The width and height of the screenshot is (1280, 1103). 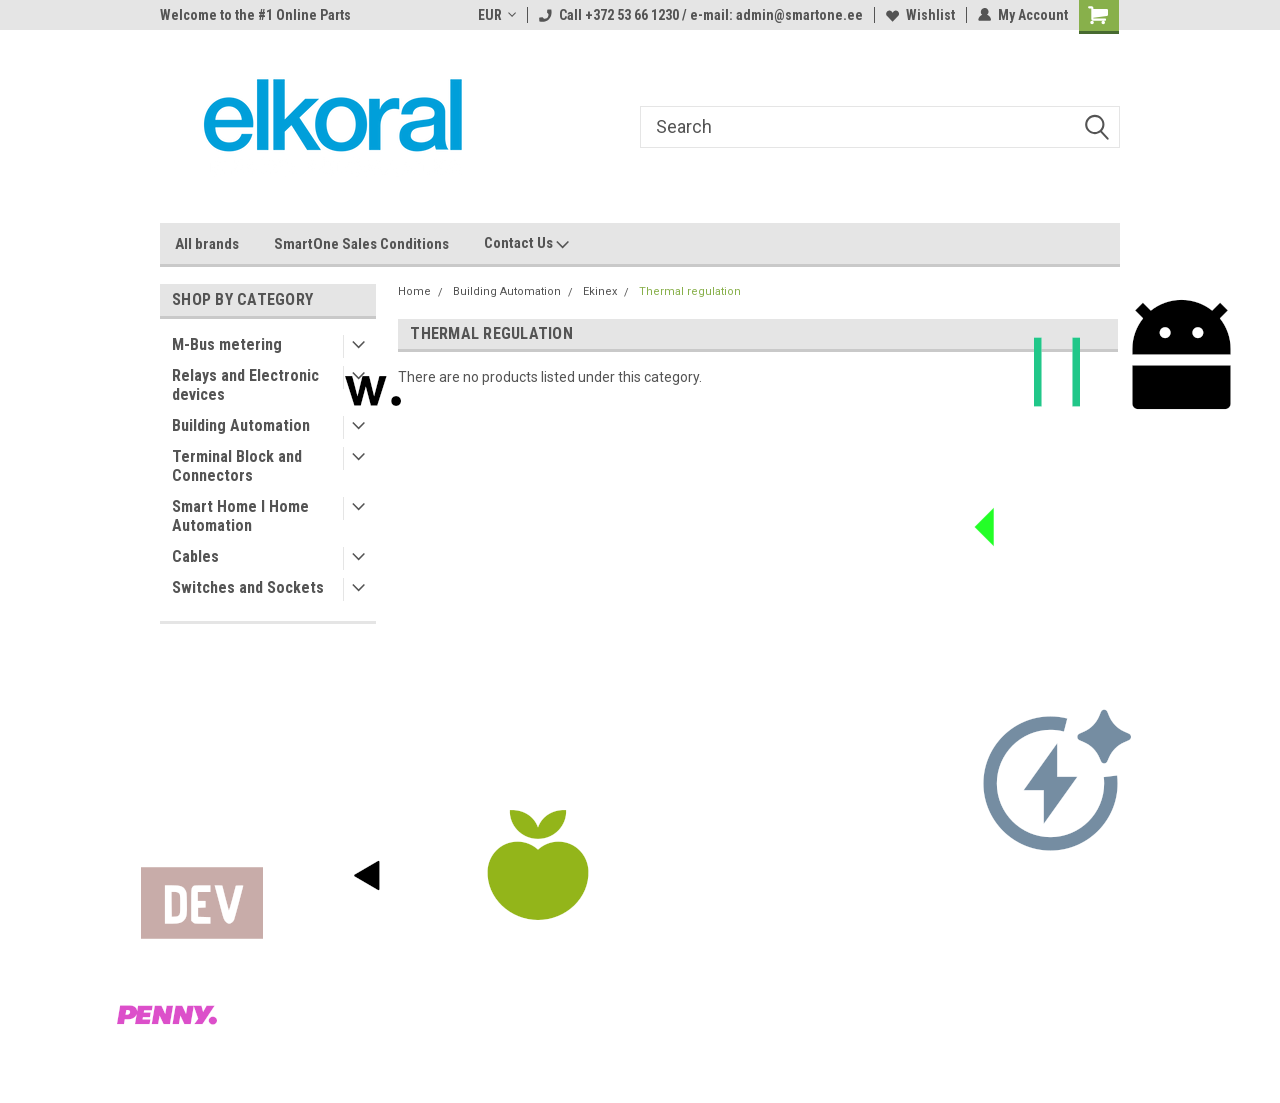 What do you see at coordinates (167, 1015) in the screenshot?
I see `open the Penny app or website` at bounding box center [167, 1015].